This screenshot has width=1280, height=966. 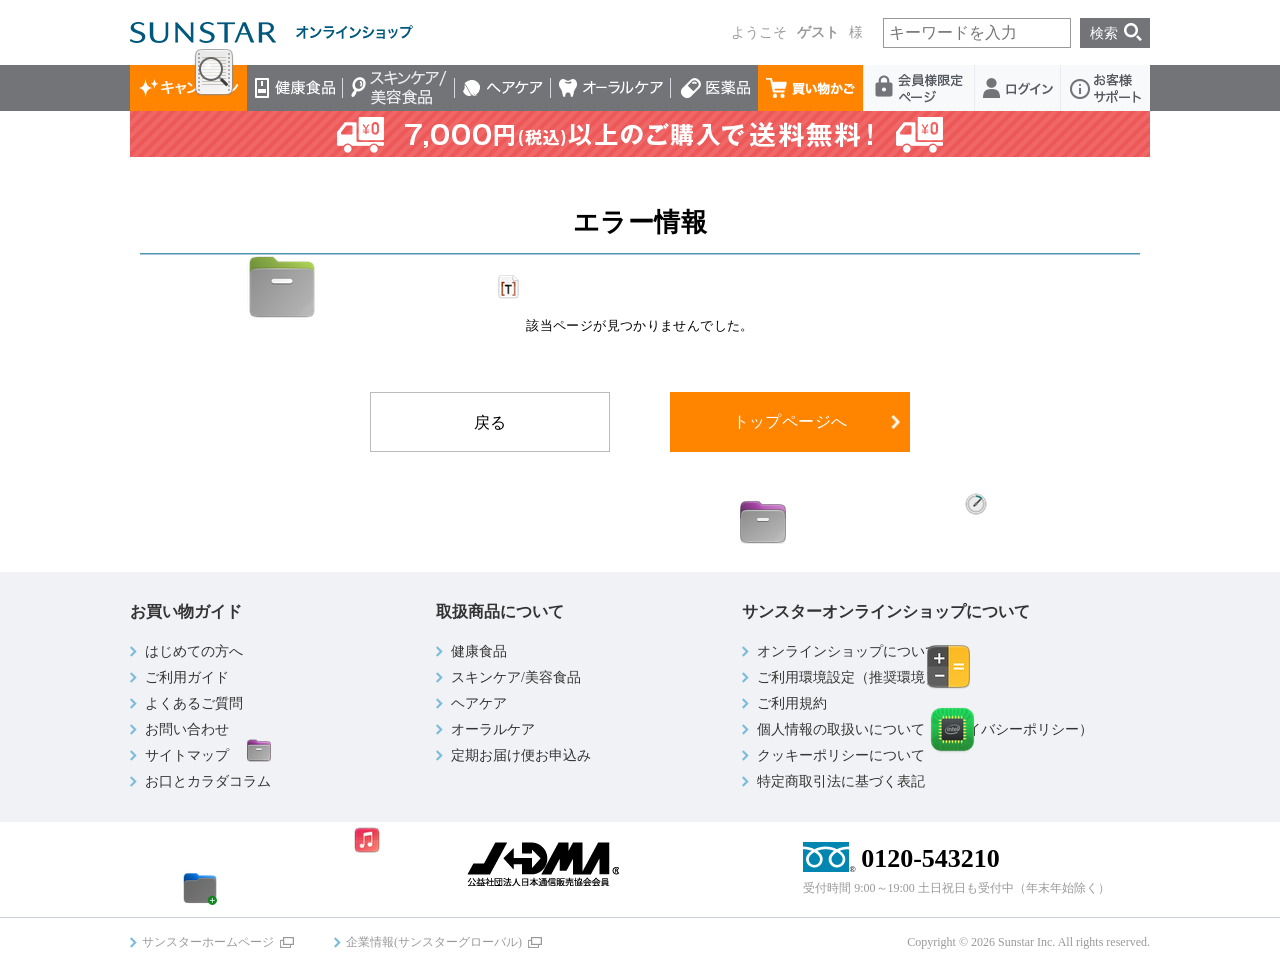 I want to click on open the log viewer application, so click(x=214, y=72).